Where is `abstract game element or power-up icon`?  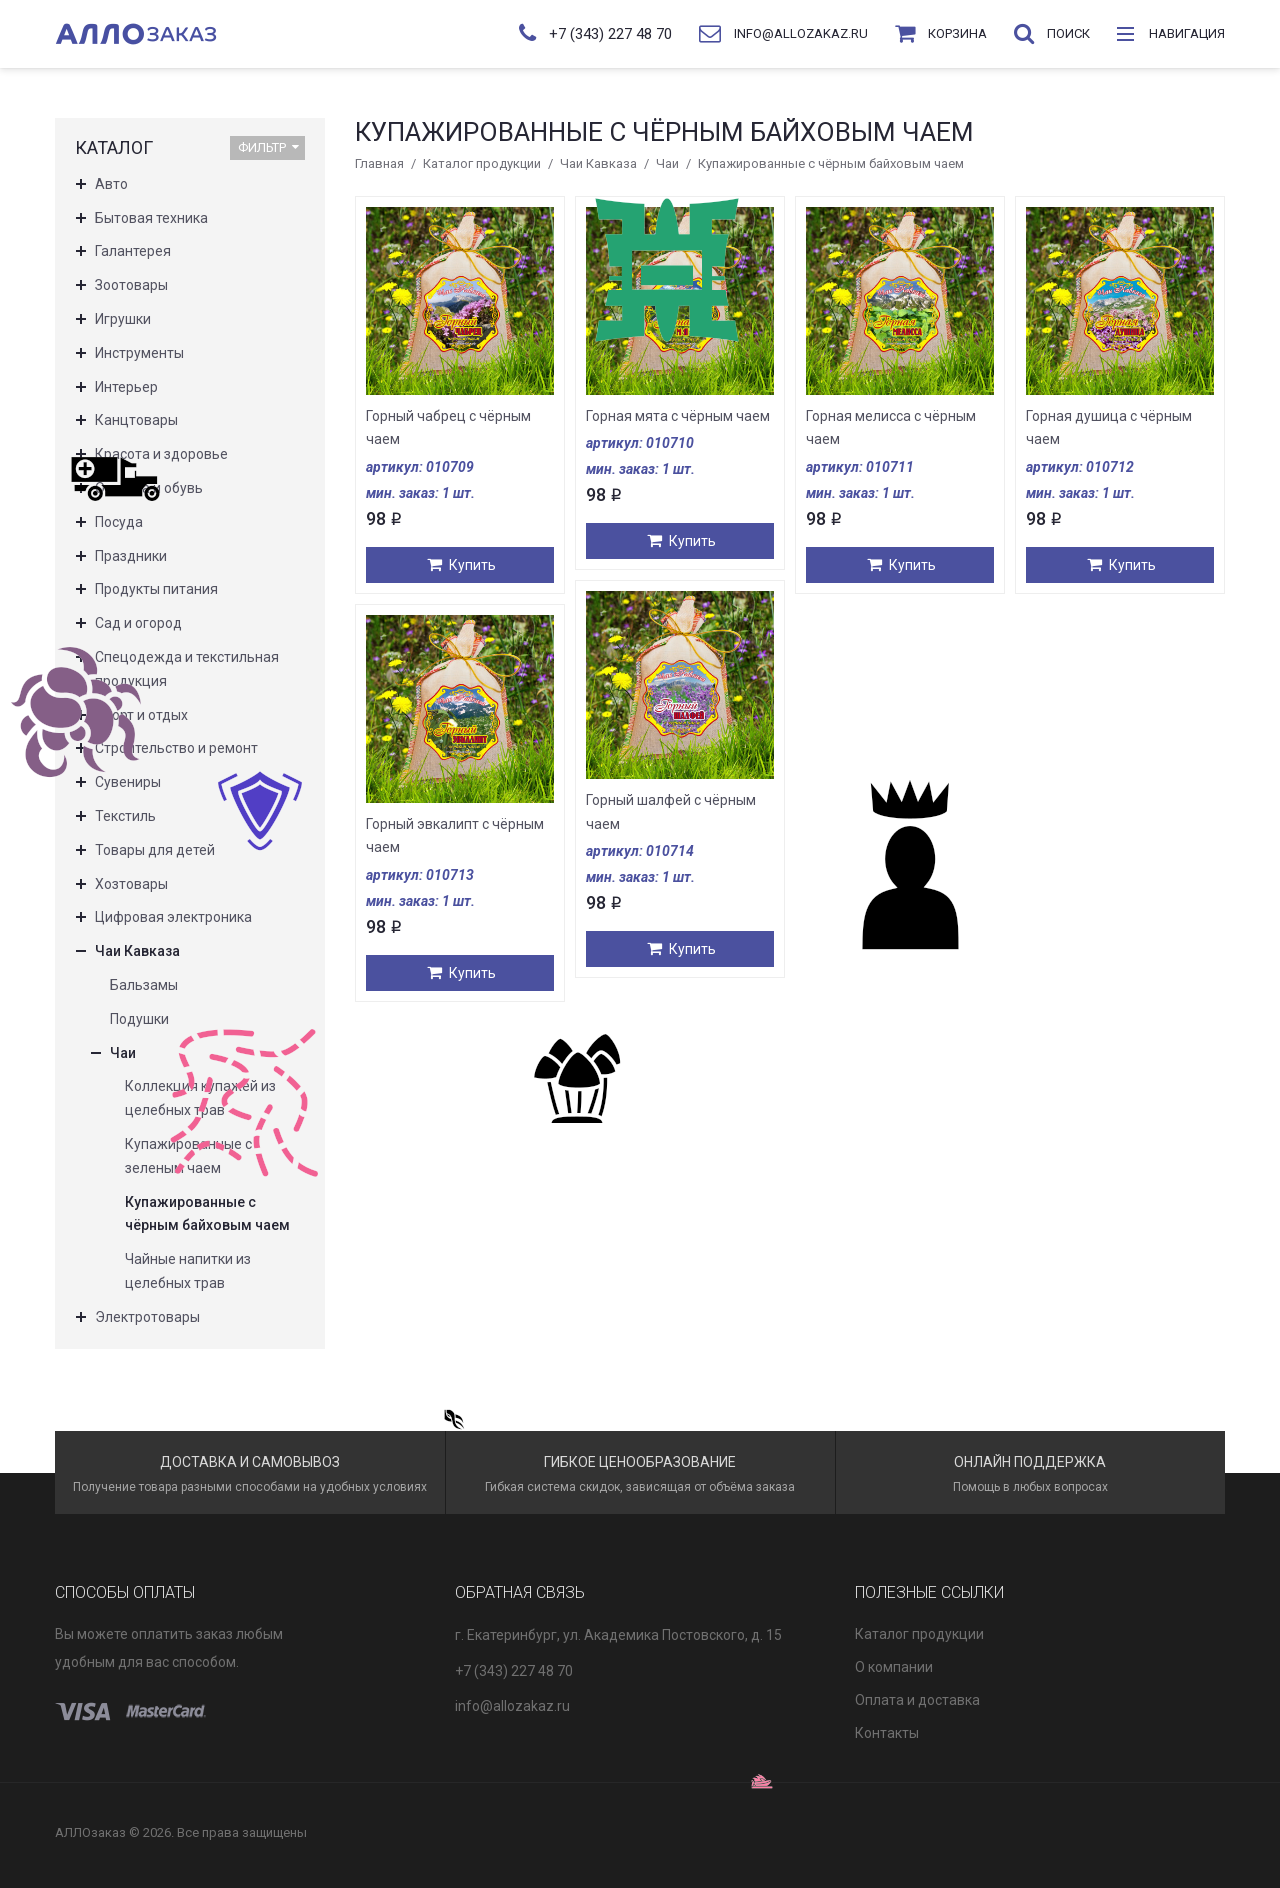 abstract game element or power-up icon is located at coordinates (667, 270).